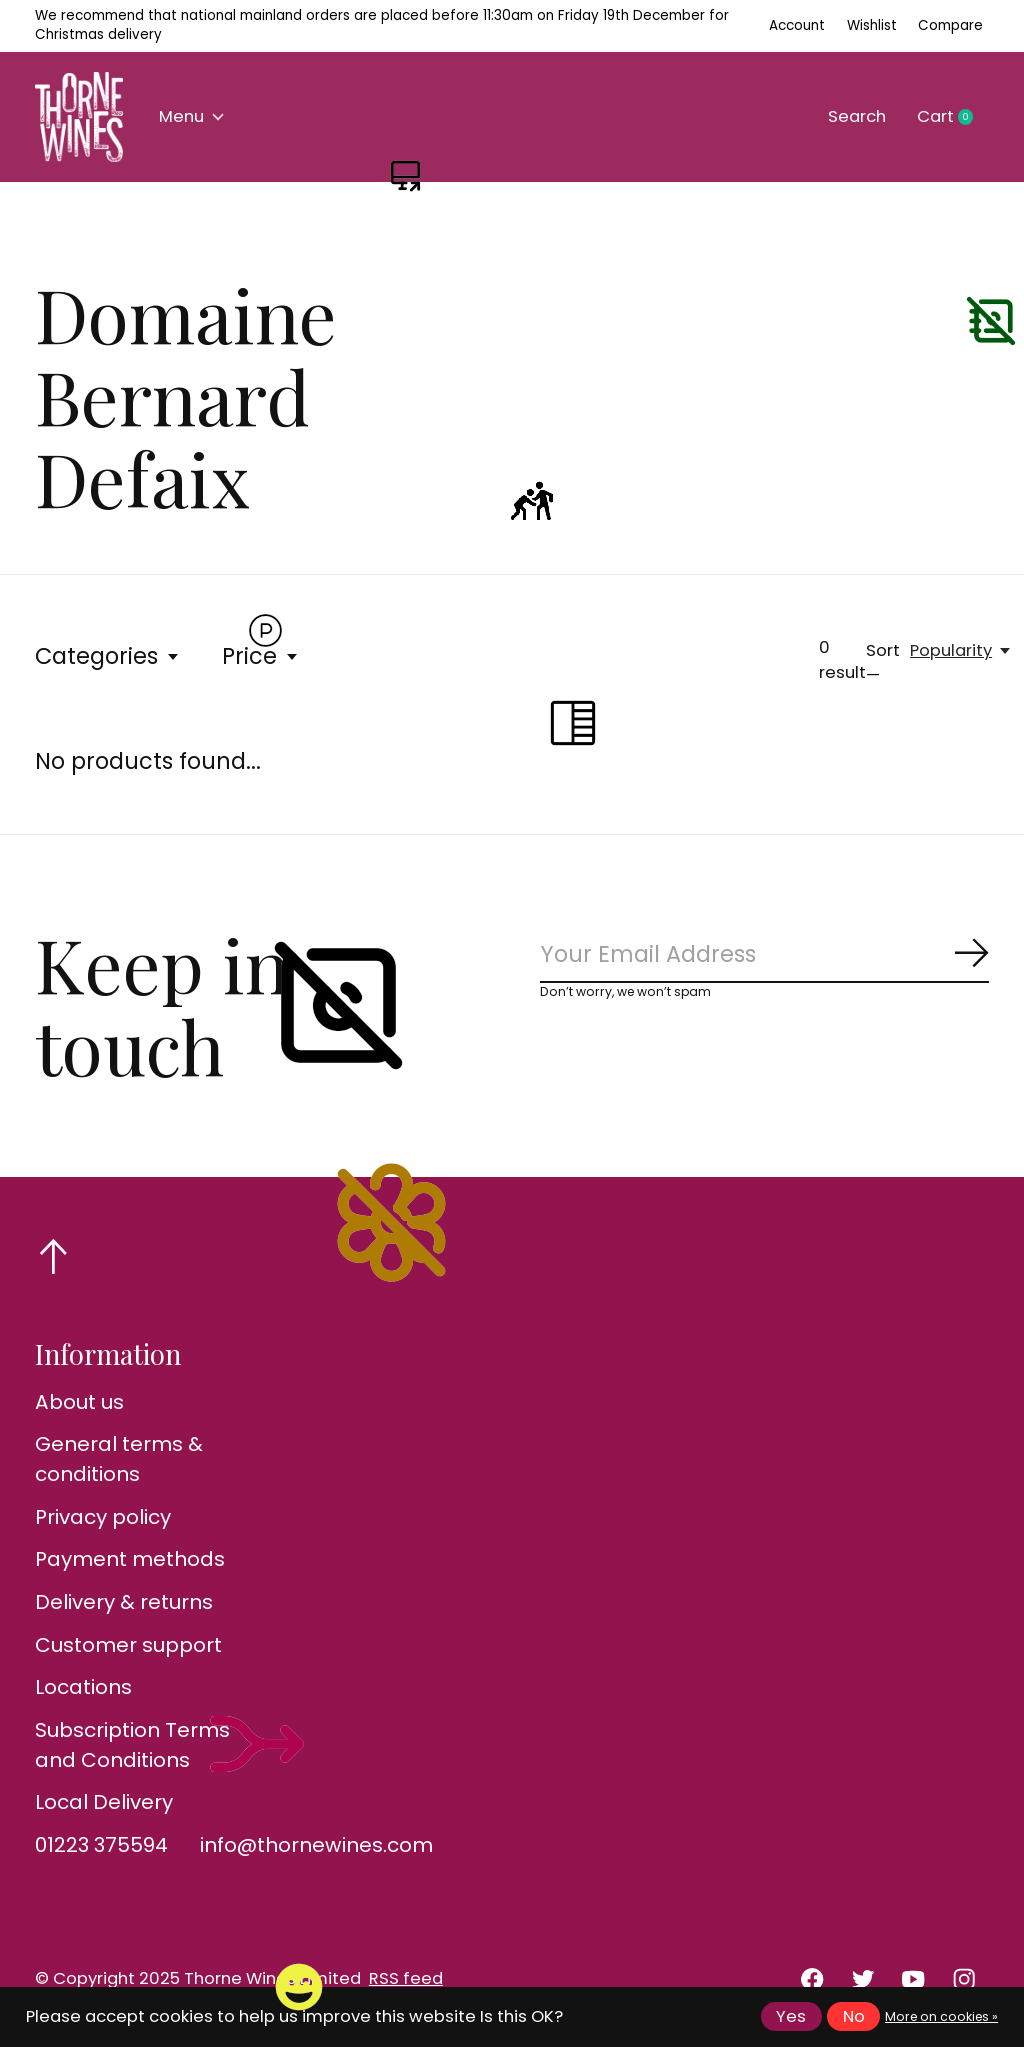 This screenshot has width=1024, height=2047. I want to click on toggle half-screen or split view mode, so click(573, 723).